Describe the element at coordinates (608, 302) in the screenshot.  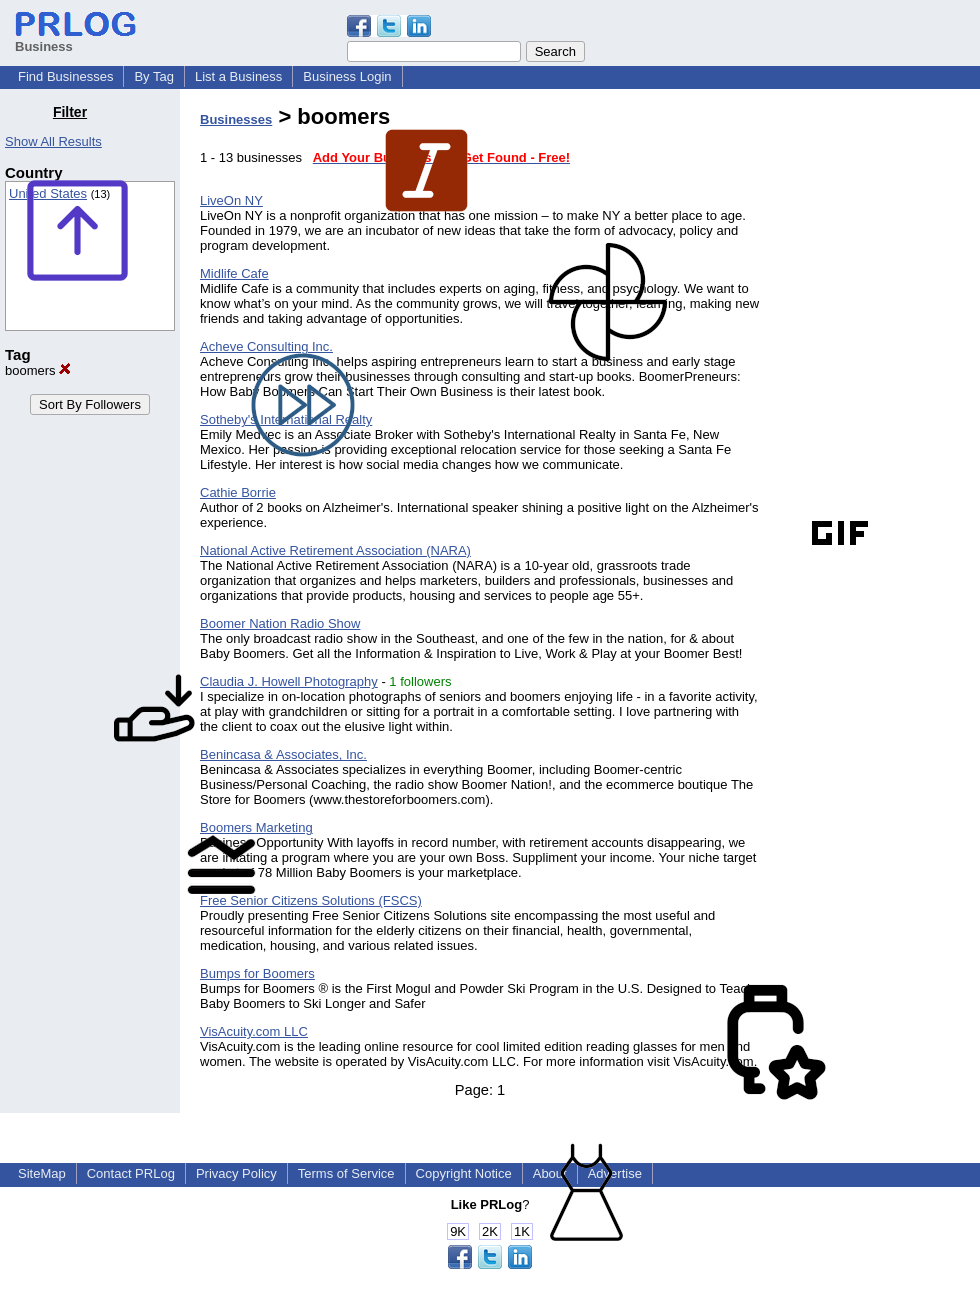
I see `open google photos app` at that location.